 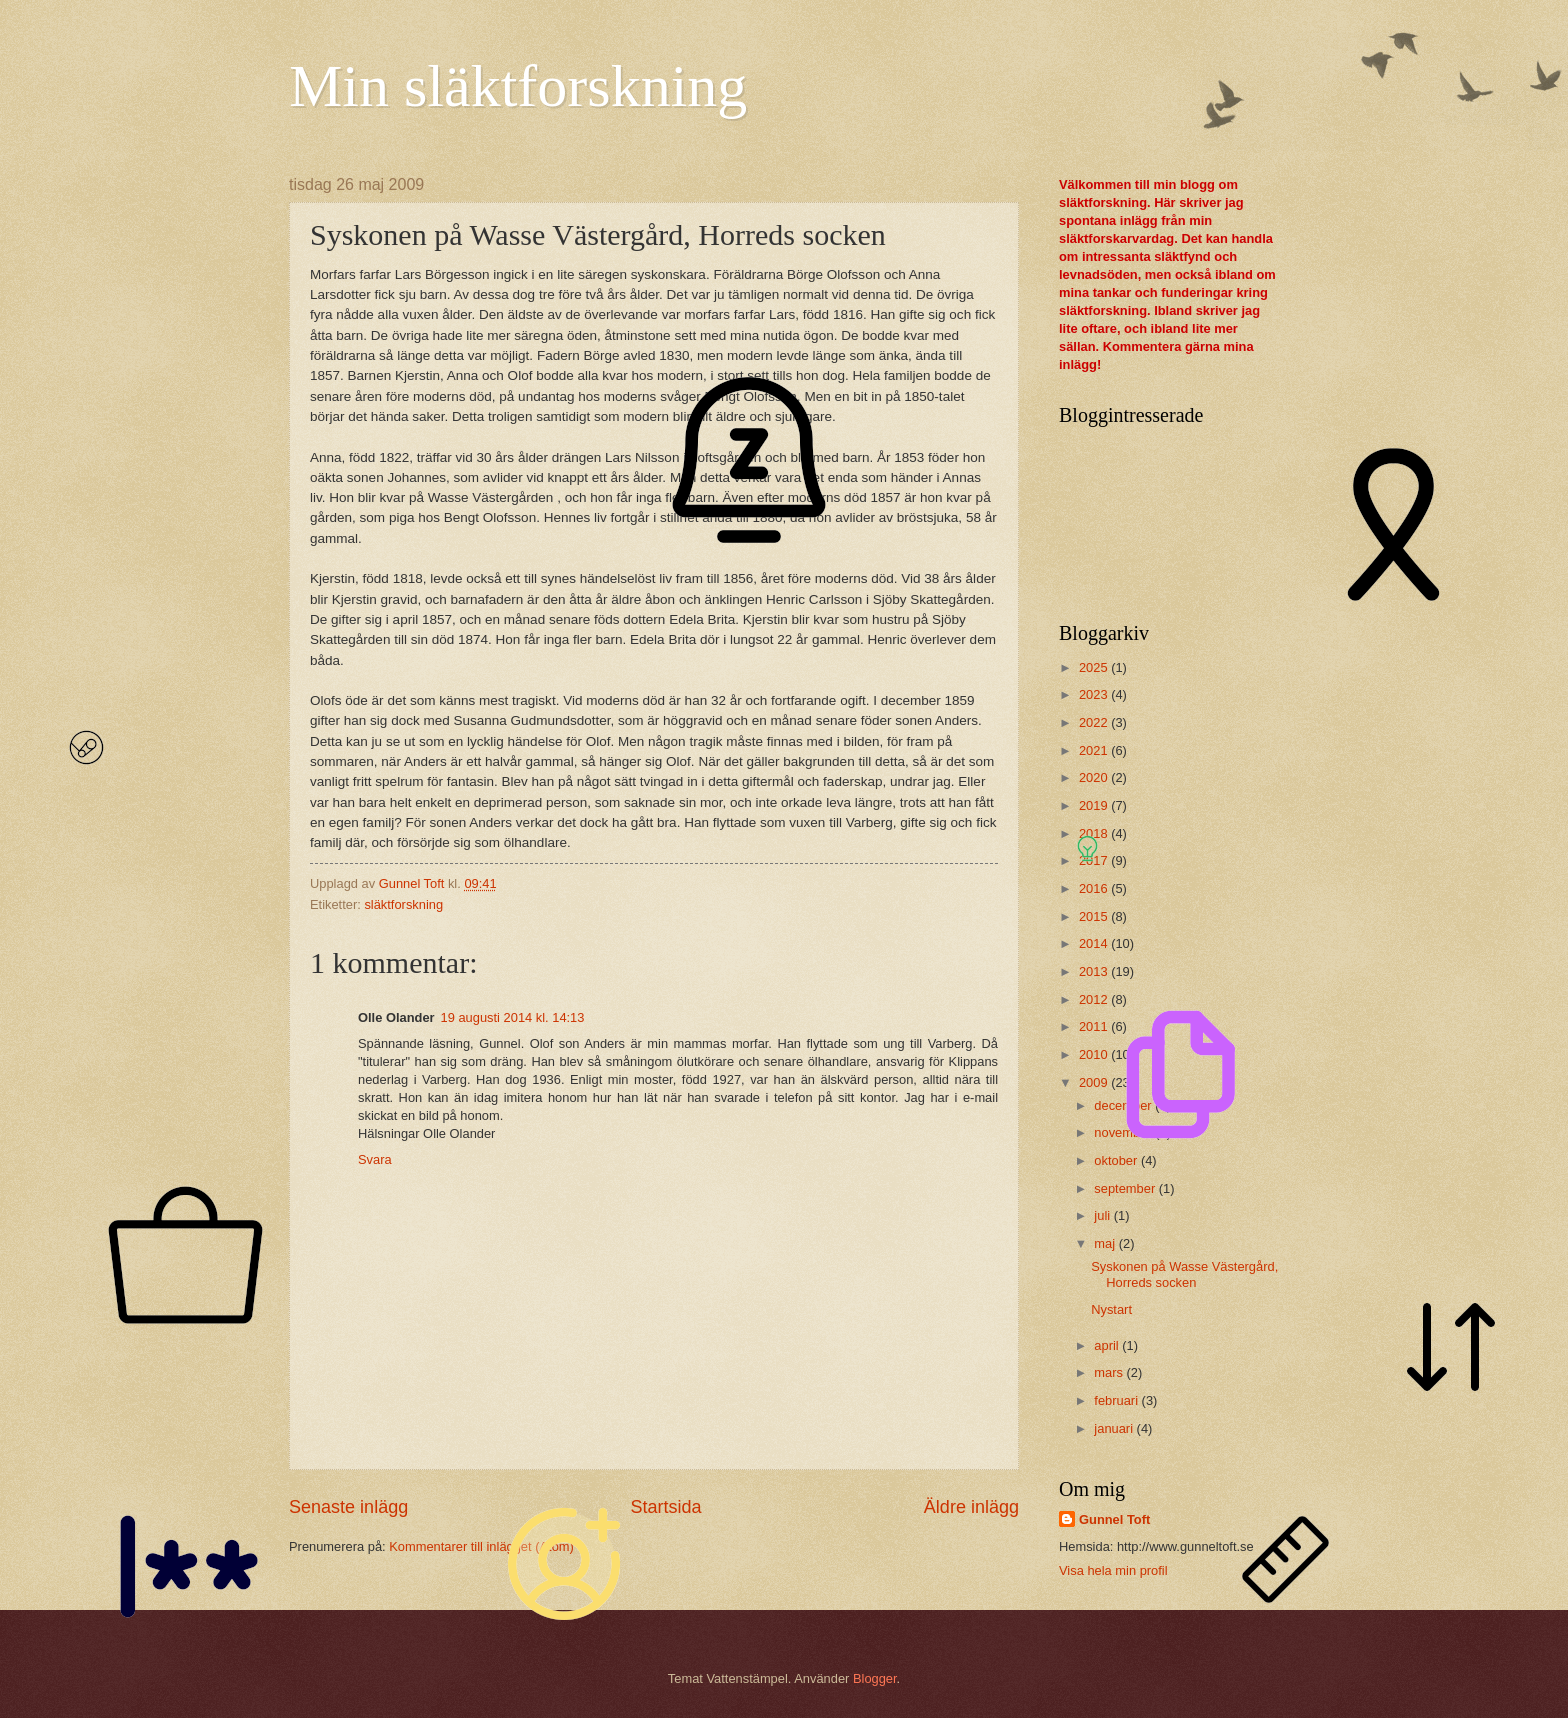 What do you see at coordinates (86, 747) in the screenshot?
I see `open steam gaming platform` at bounding box center [86, 747].